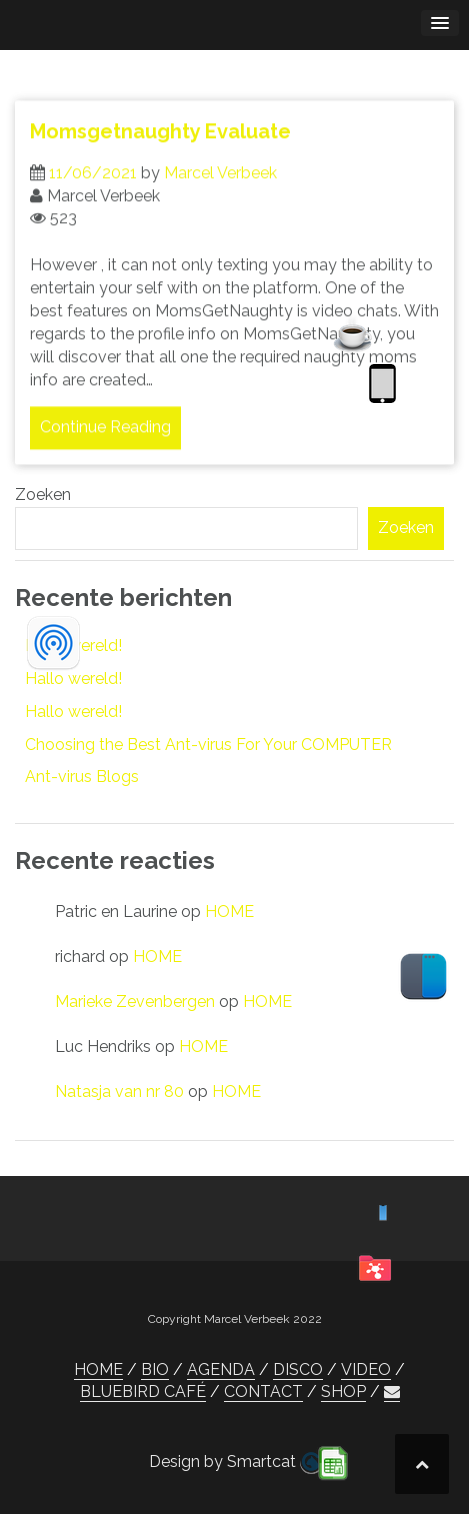 This screenshot has width=469, height=1514. Describe the element at coordinates (375, 1269) in the screenshot. I see `open folder containing mindmap files` at that location.